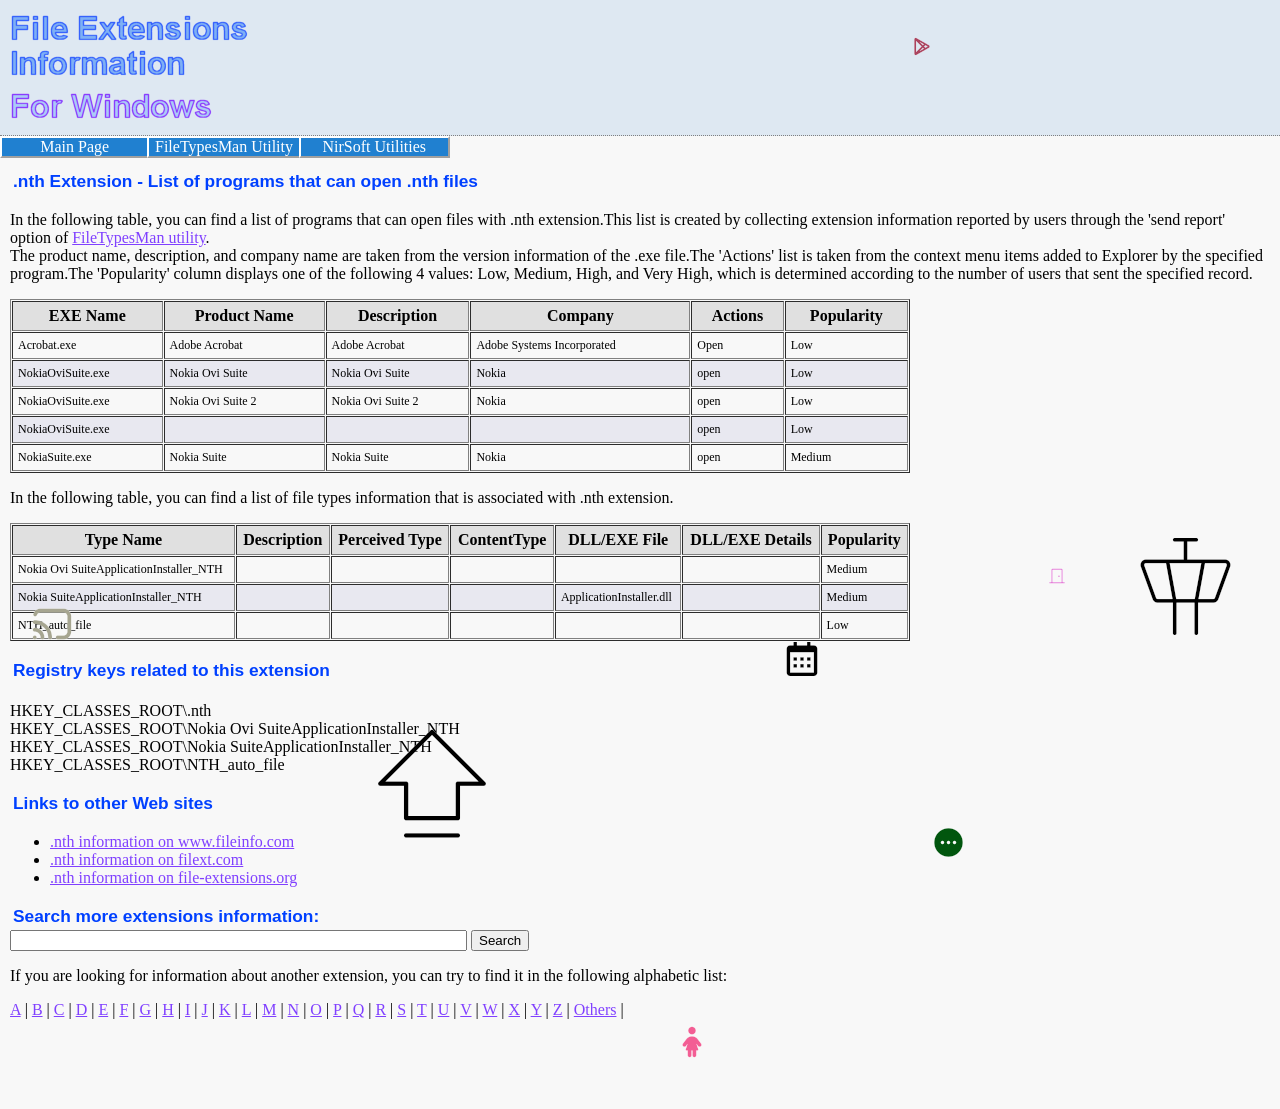 The width and height of the screenshot is (1280, 1109). What do you see at coordinates (52, 624) in the screenshot?
I see `cast your screen to a nearby device` at bounding box center [52, 624].